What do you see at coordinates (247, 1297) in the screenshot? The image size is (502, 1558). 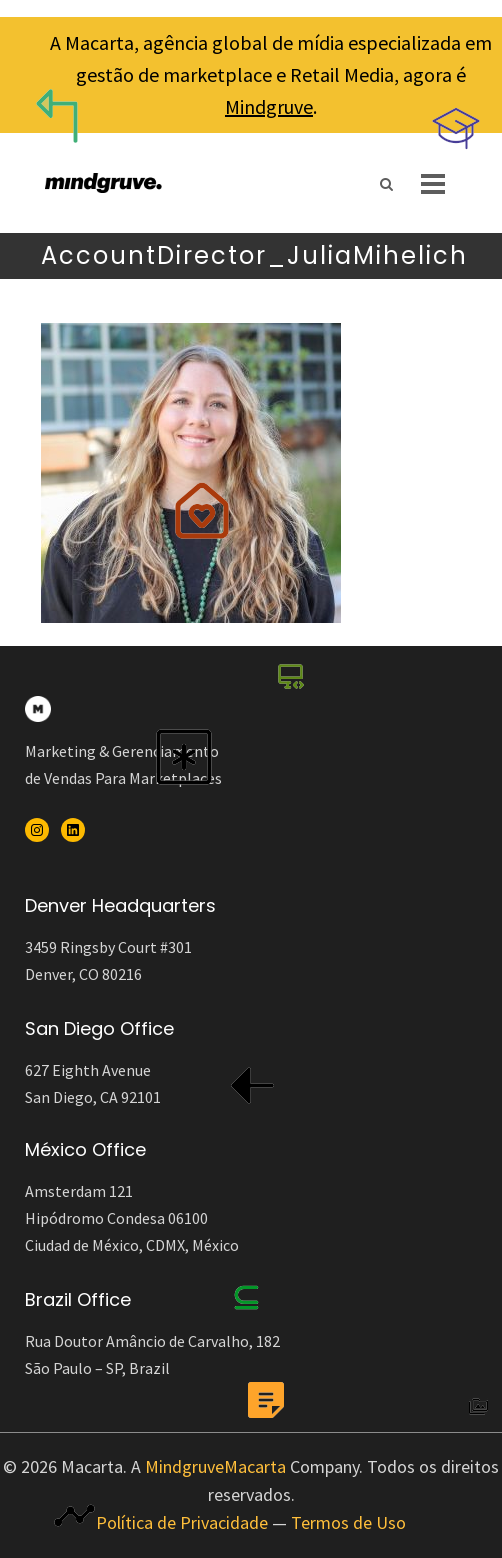 I see `indicates a subset relationship in mathematical notation` at bounding box center [247, 1297].